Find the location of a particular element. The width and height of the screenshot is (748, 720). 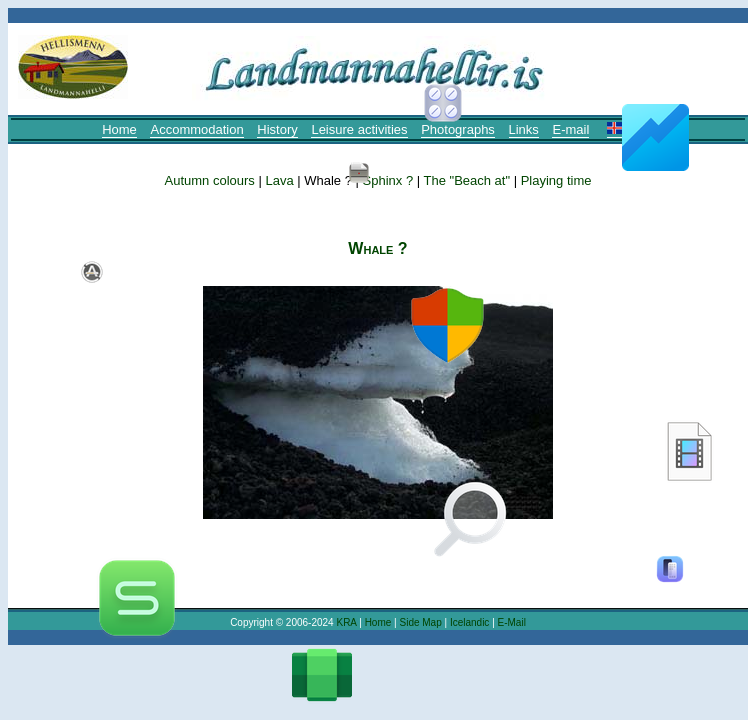

open the software update application is located at coordinates (92, 272).